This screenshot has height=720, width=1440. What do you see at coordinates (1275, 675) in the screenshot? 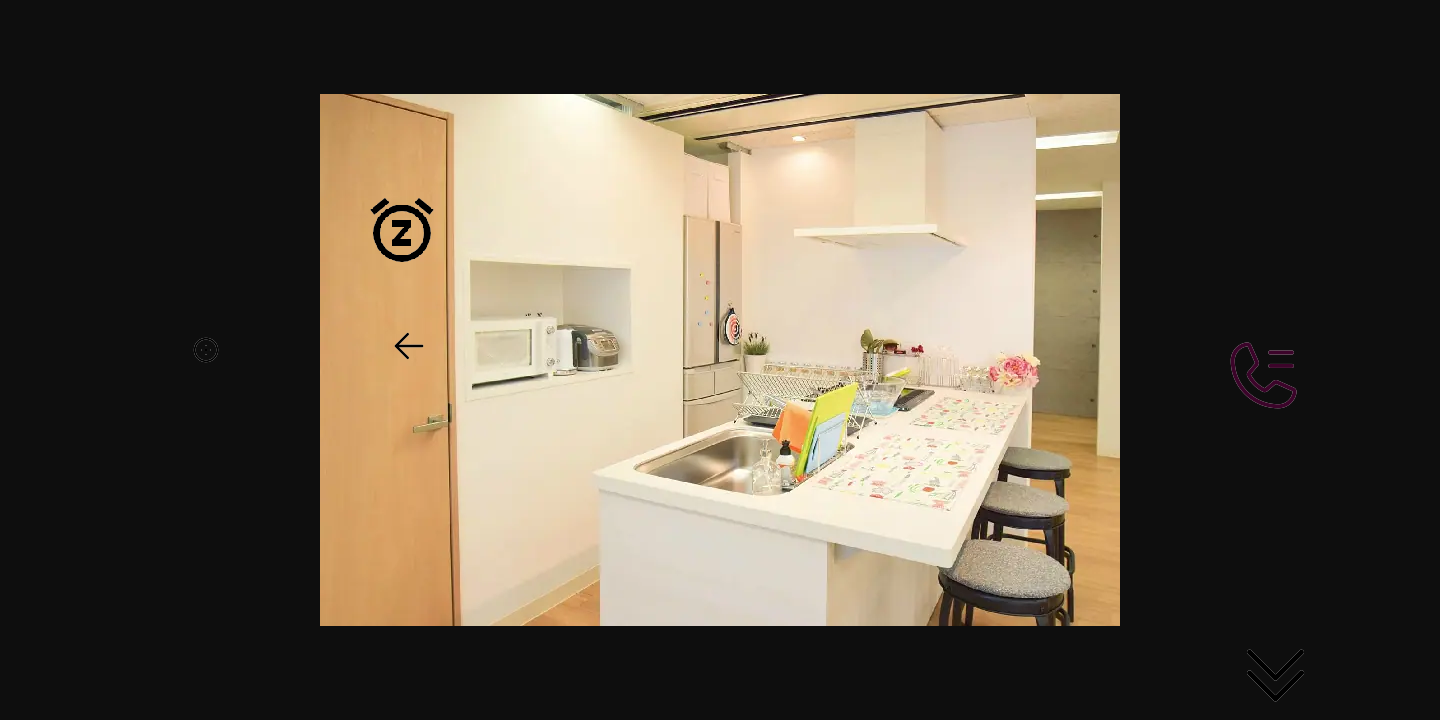
I see `scroll down or view more content below` at bounding box center [1275, 675].